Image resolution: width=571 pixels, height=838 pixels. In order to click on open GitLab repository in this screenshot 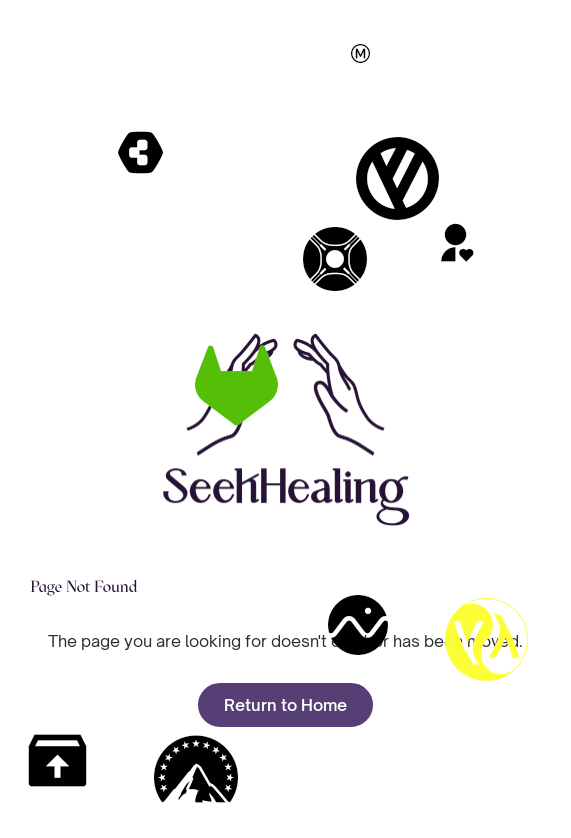, I will do `click(236, 385)`.